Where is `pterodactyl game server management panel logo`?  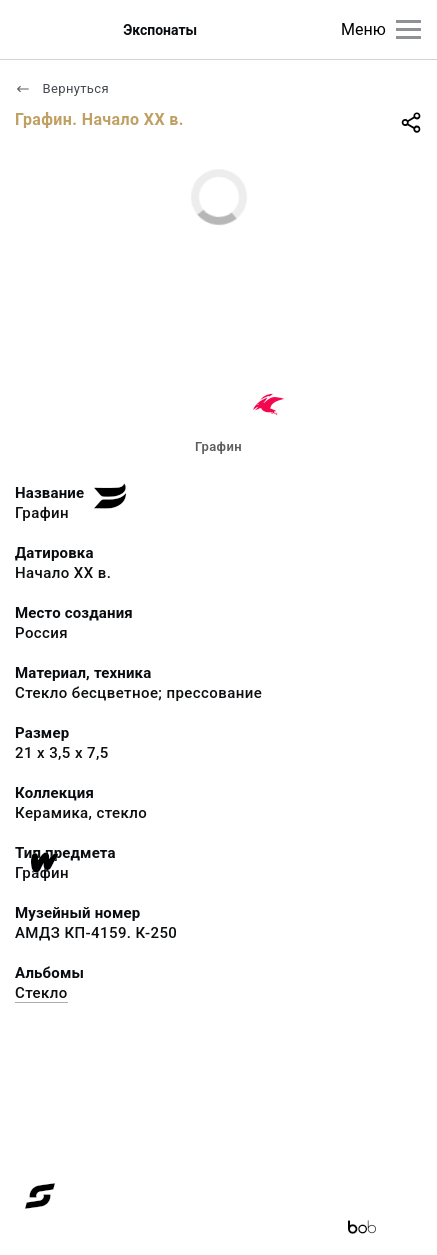 pterodactyl game server management panel logo is located at coordinates (268, 404).